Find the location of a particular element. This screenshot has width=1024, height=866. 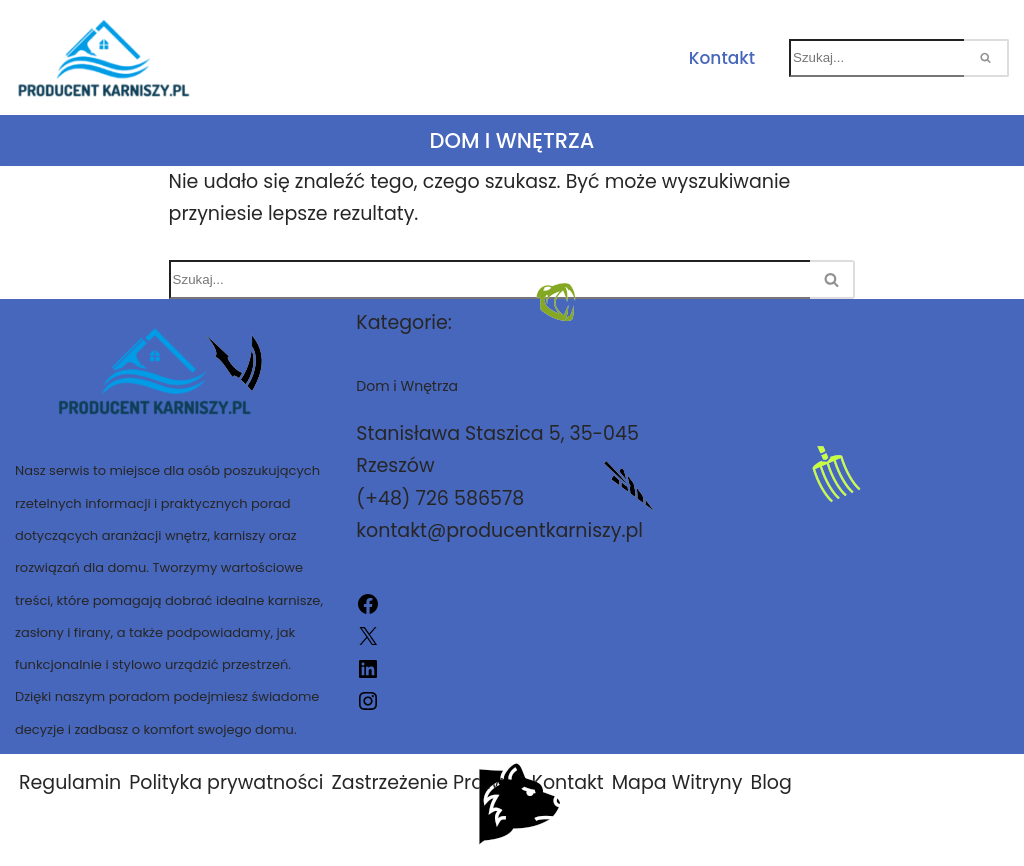

access bear or wildlife-related content in a game is located at coordinates (523, 804).